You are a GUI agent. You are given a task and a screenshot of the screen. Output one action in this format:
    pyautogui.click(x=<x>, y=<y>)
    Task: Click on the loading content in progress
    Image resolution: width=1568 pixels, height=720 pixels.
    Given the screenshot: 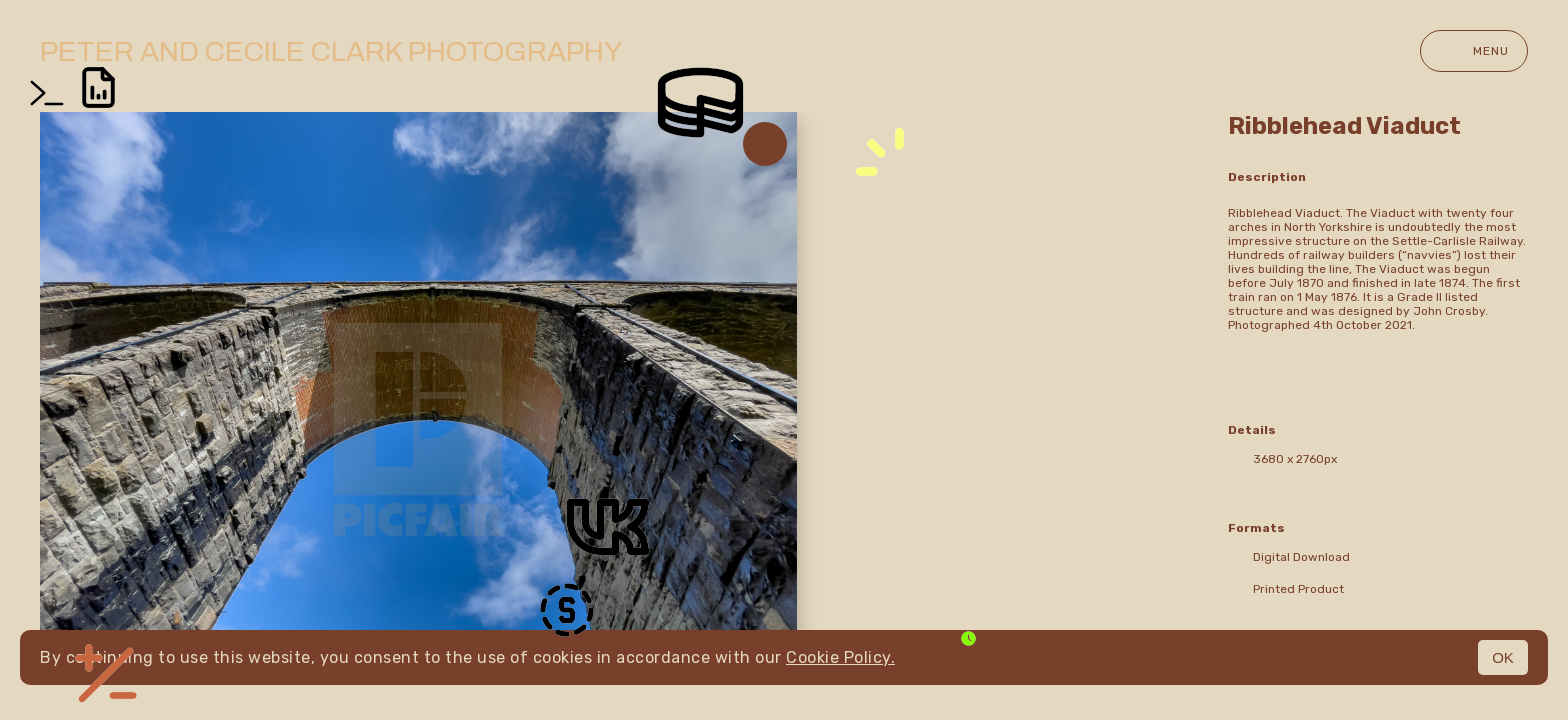 What is the action you would take?
    pyautogui.click(x=899, y=171)
    